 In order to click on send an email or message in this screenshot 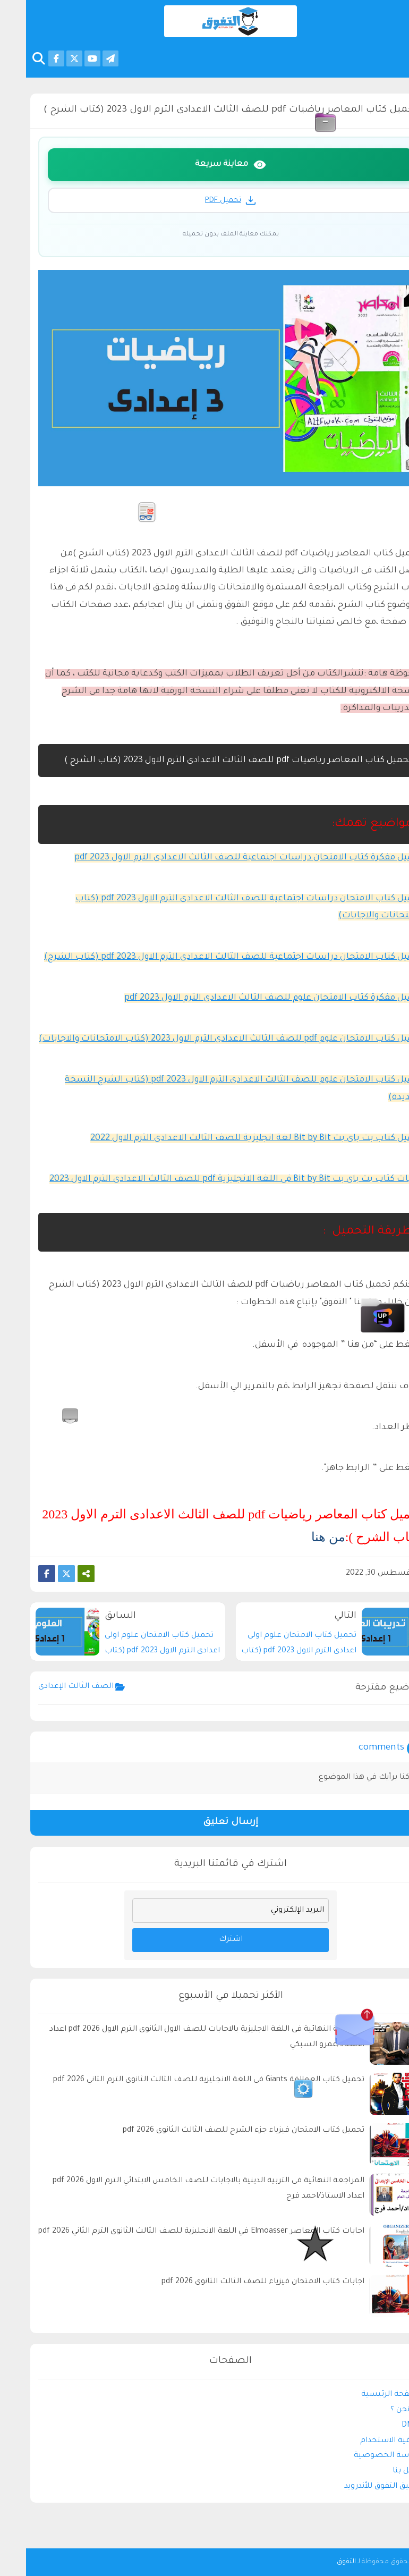, I will do `click(355, 2030)`.